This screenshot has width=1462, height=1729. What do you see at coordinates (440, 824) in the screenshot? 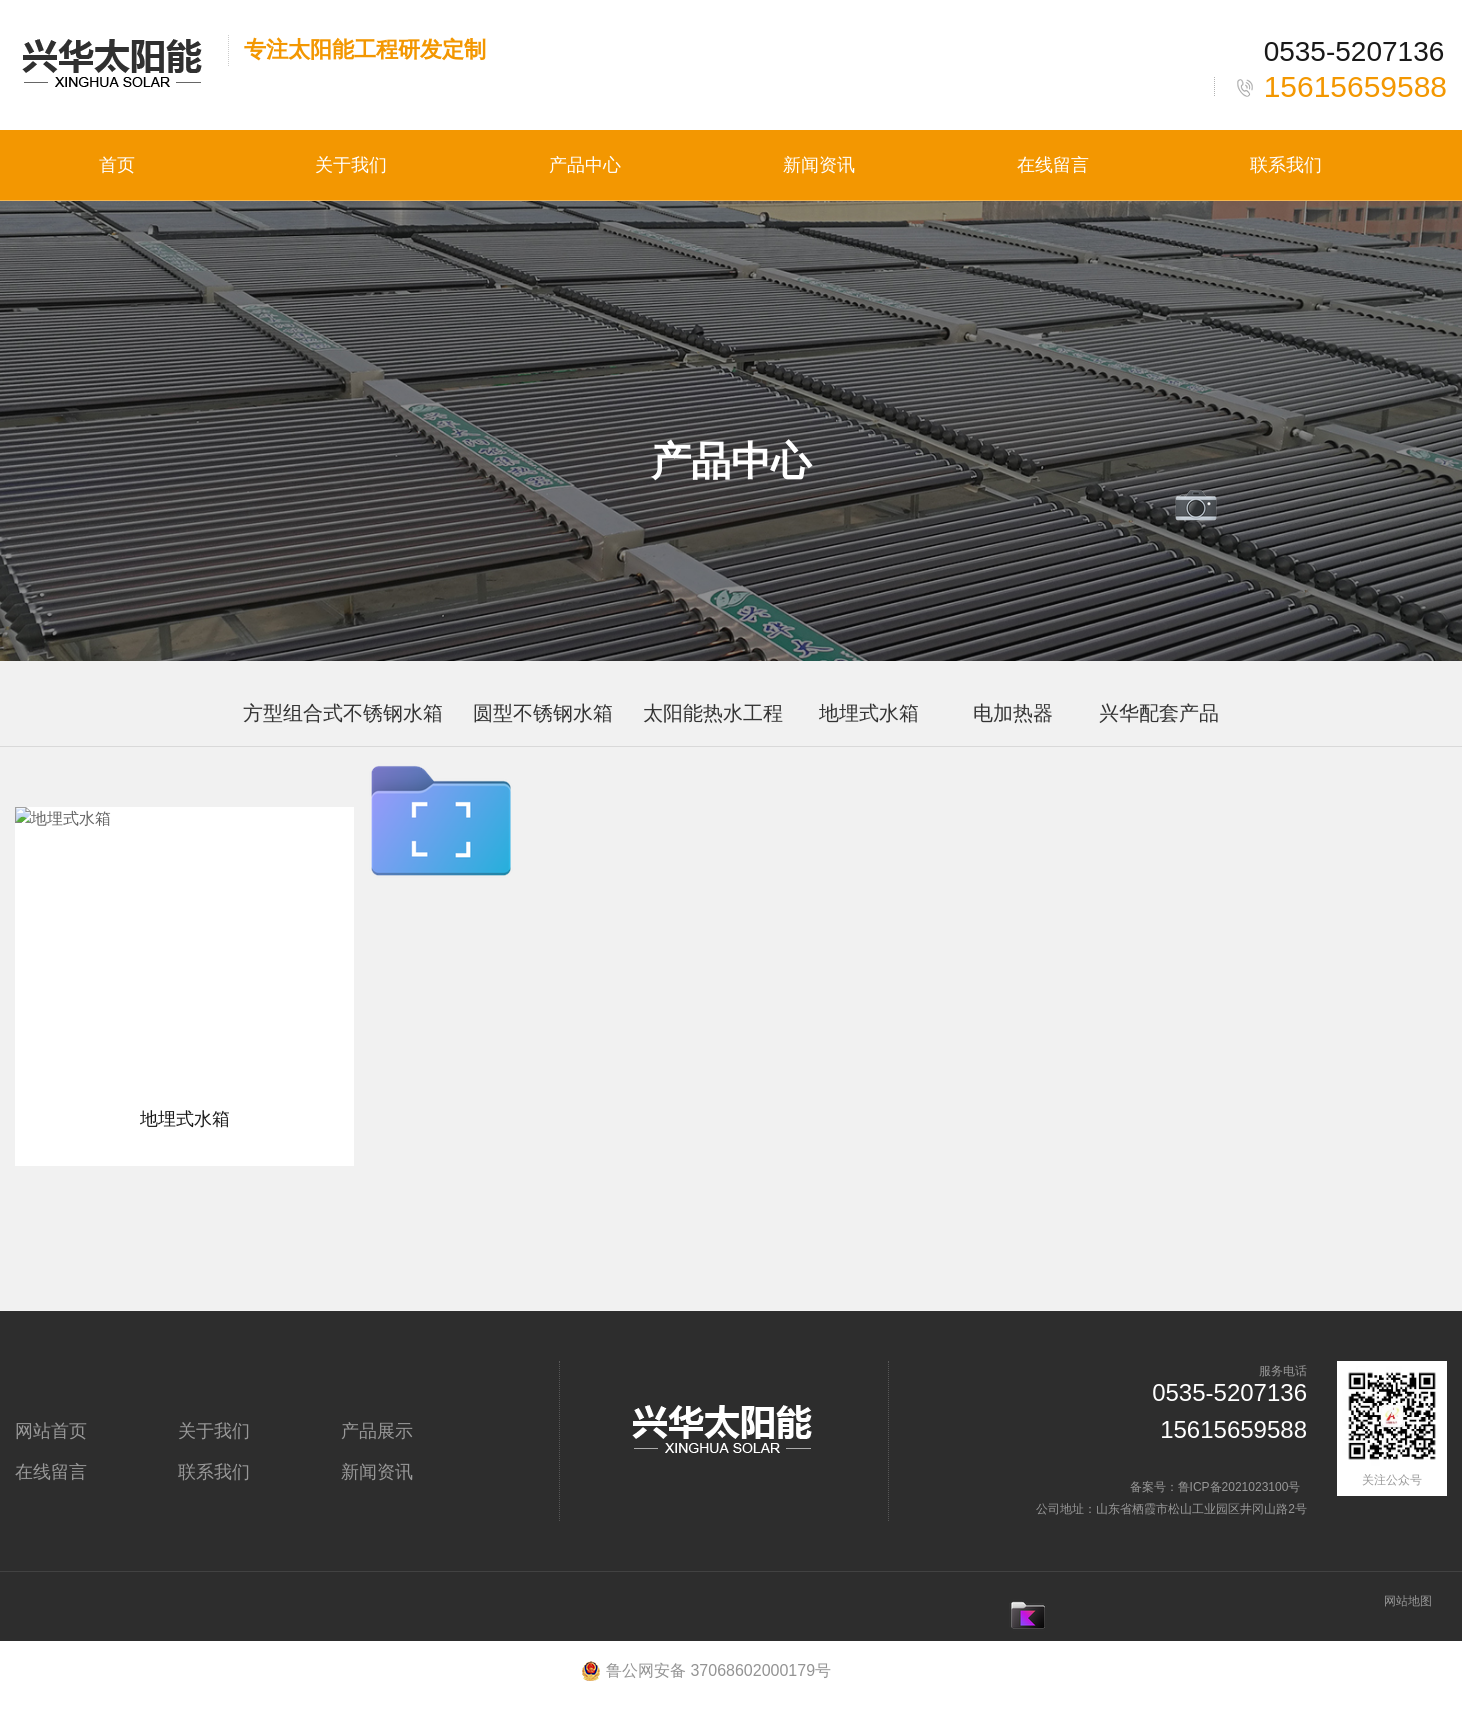
I see `open screenshots folder` at bounding box center [440, 824].